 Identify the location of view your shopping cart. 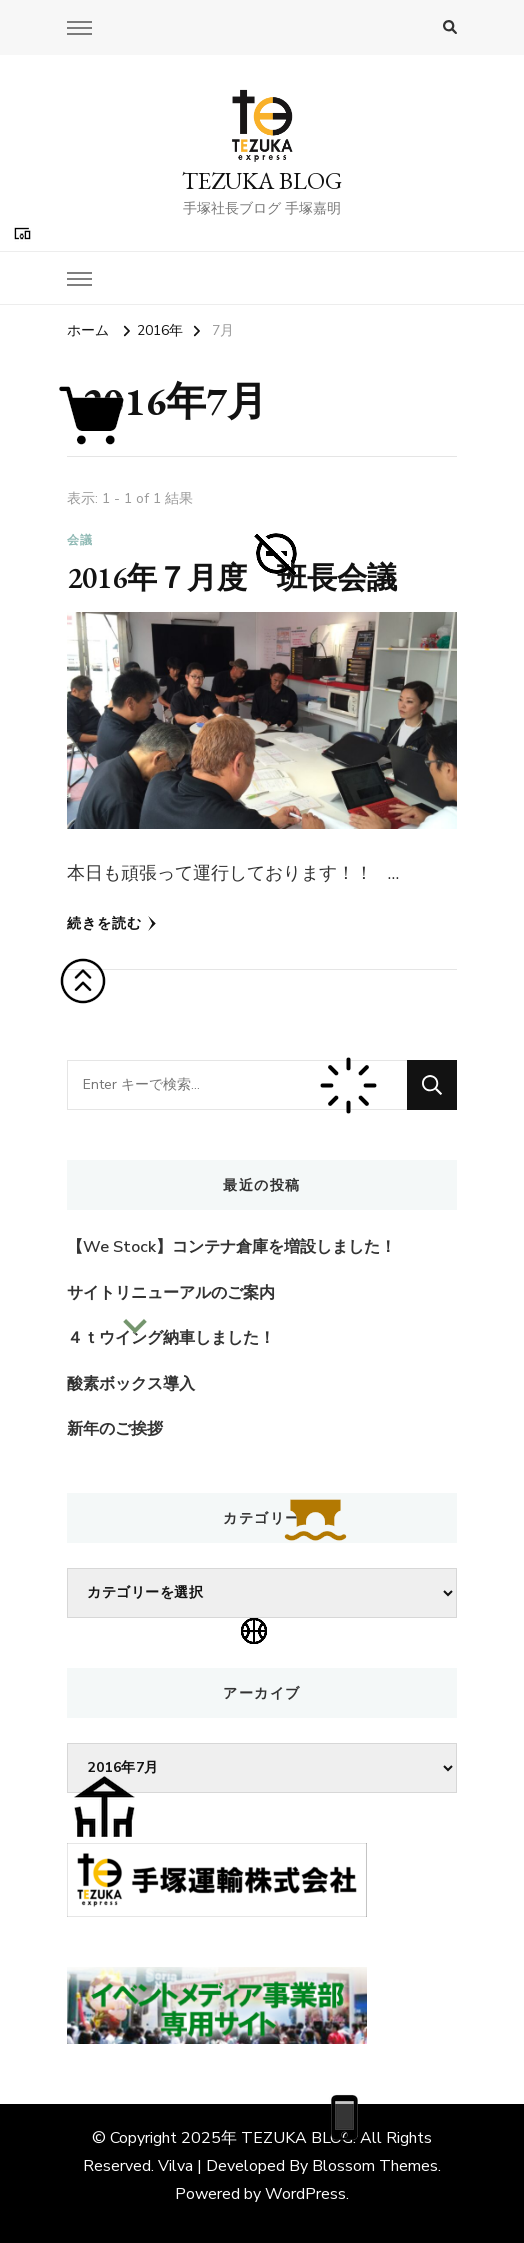
(92, 415).